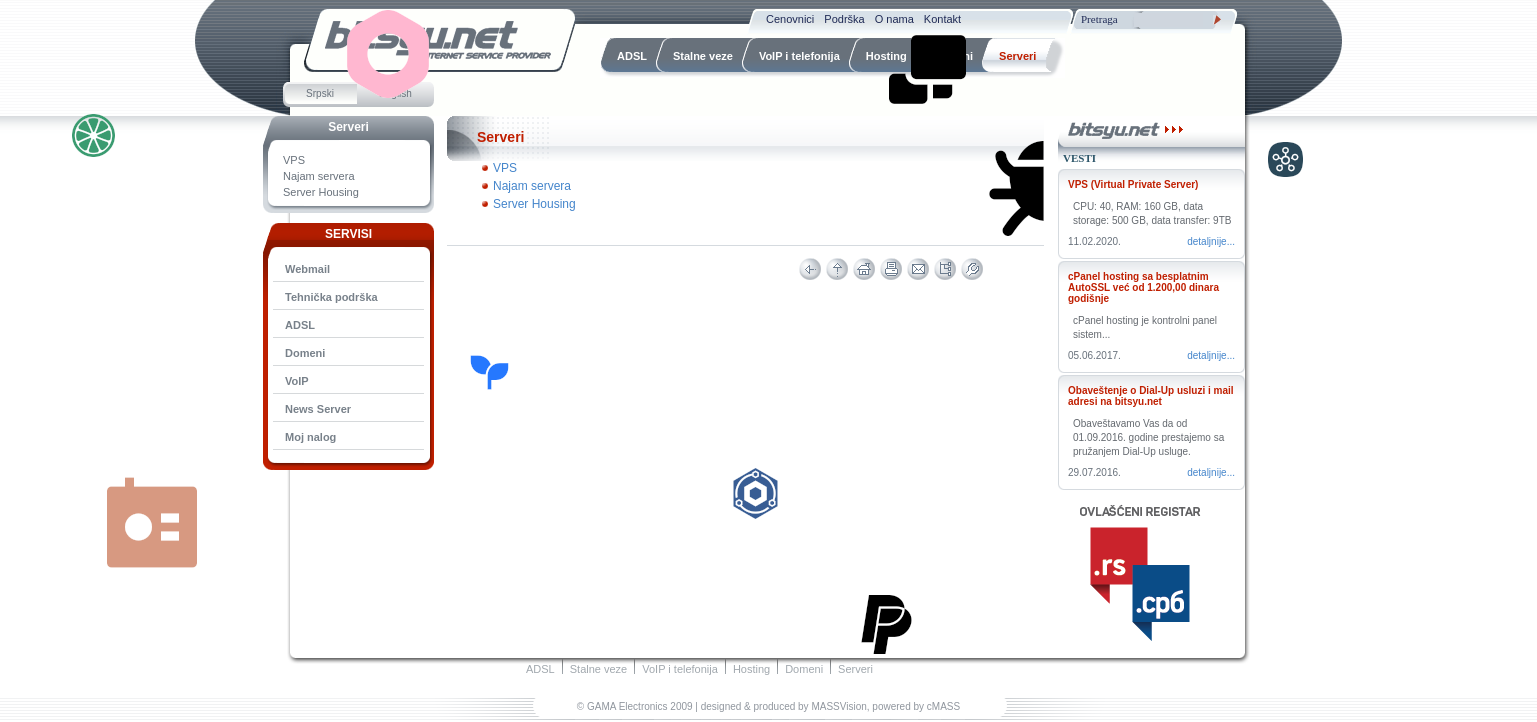 The image size is (1537, 722). What do you see at coordinates (927, 69) in the screenshot?
I see `open duplicati backup software` at bounding box center [927, 69].